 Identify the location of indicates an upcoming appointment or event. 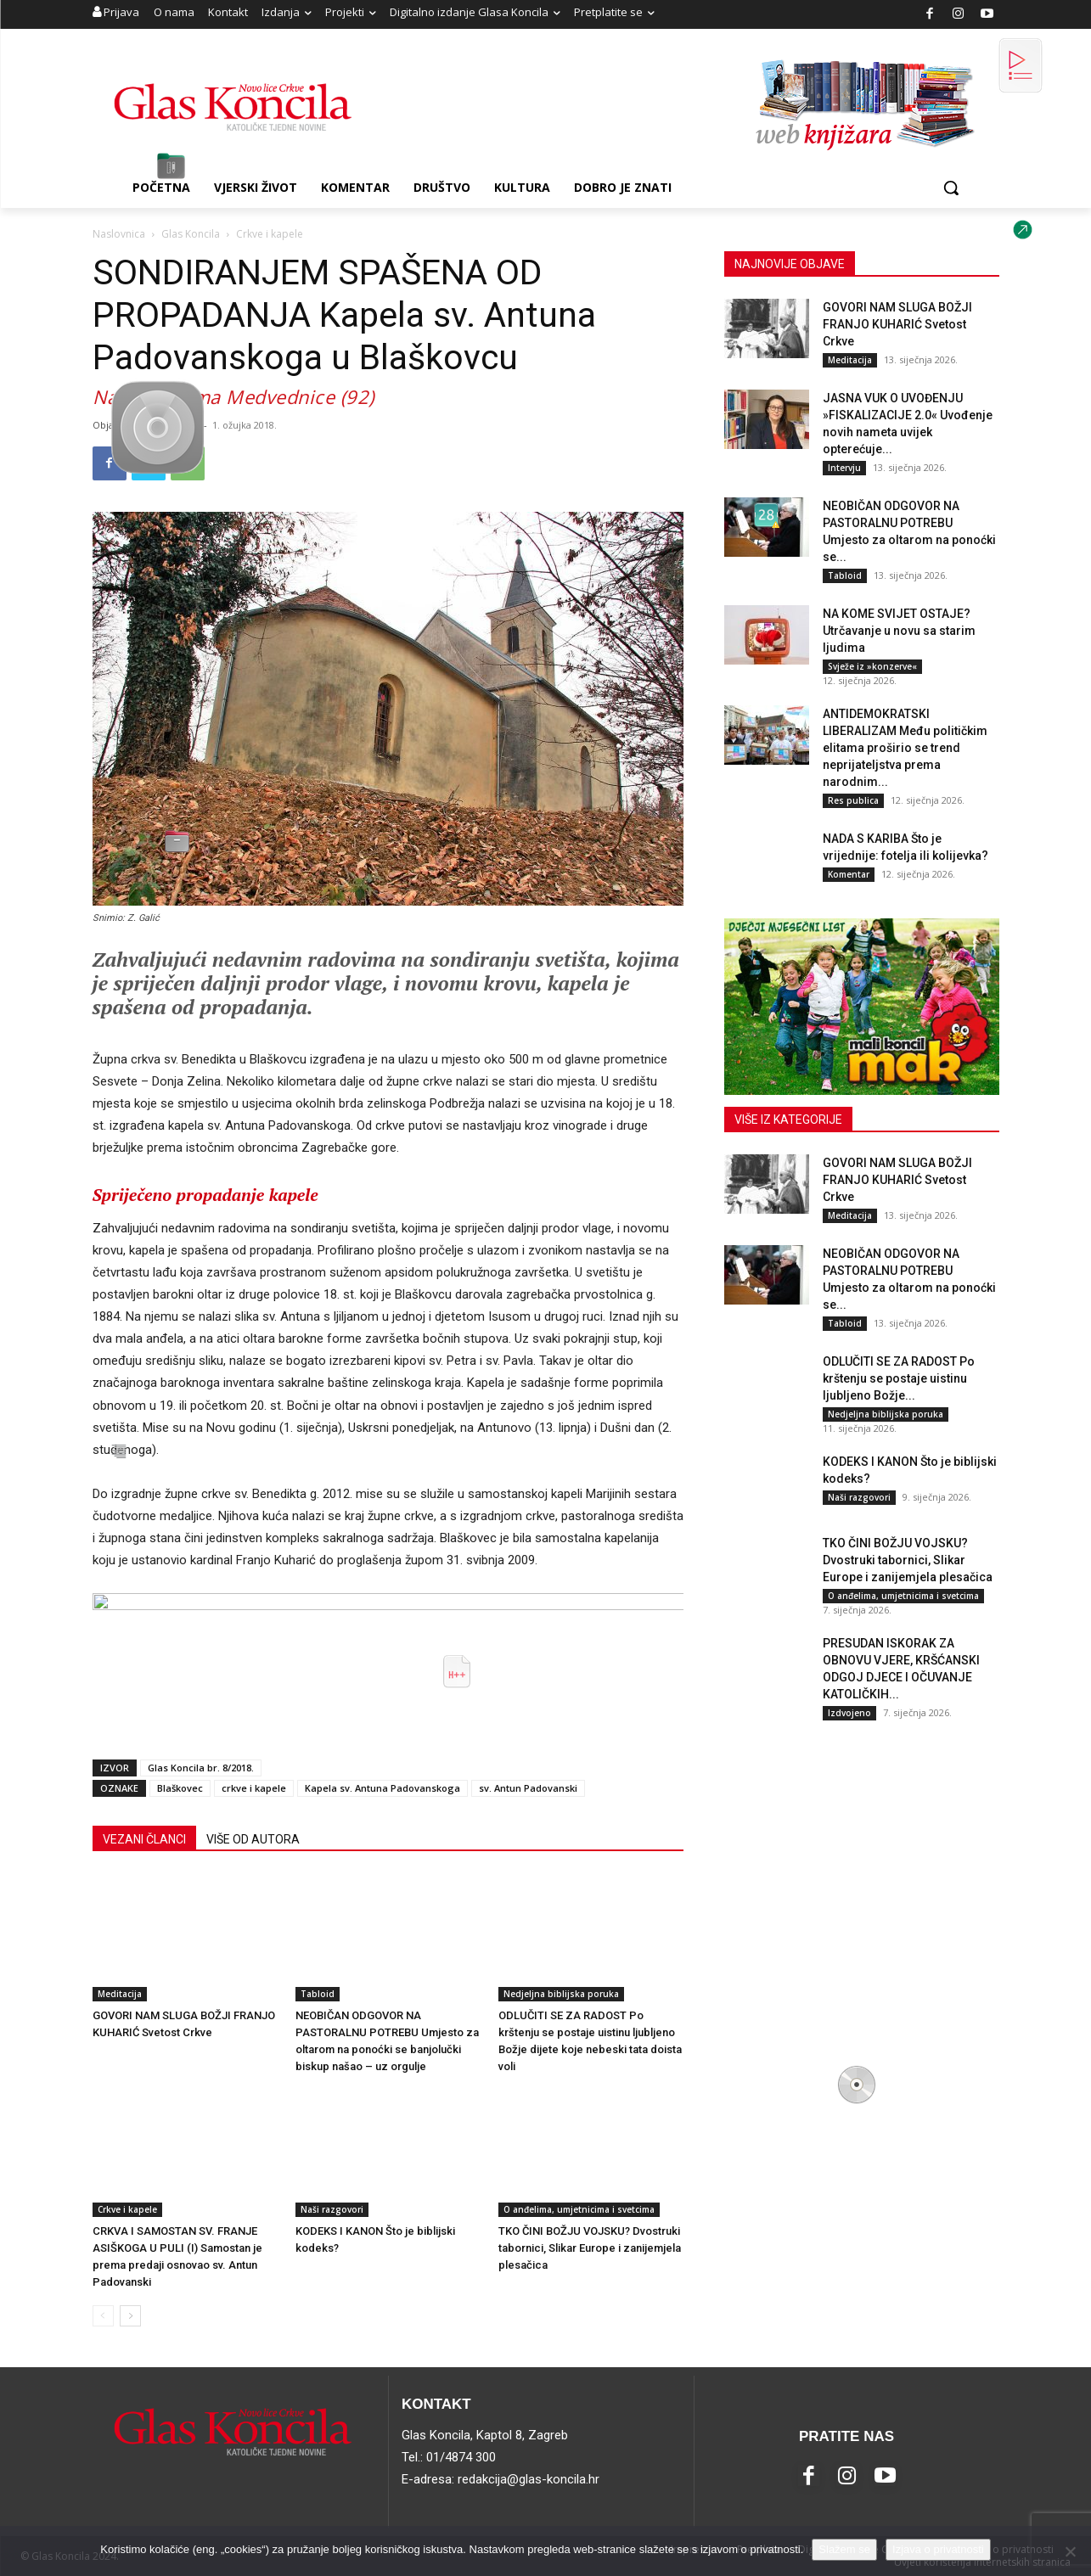
(766, 514).